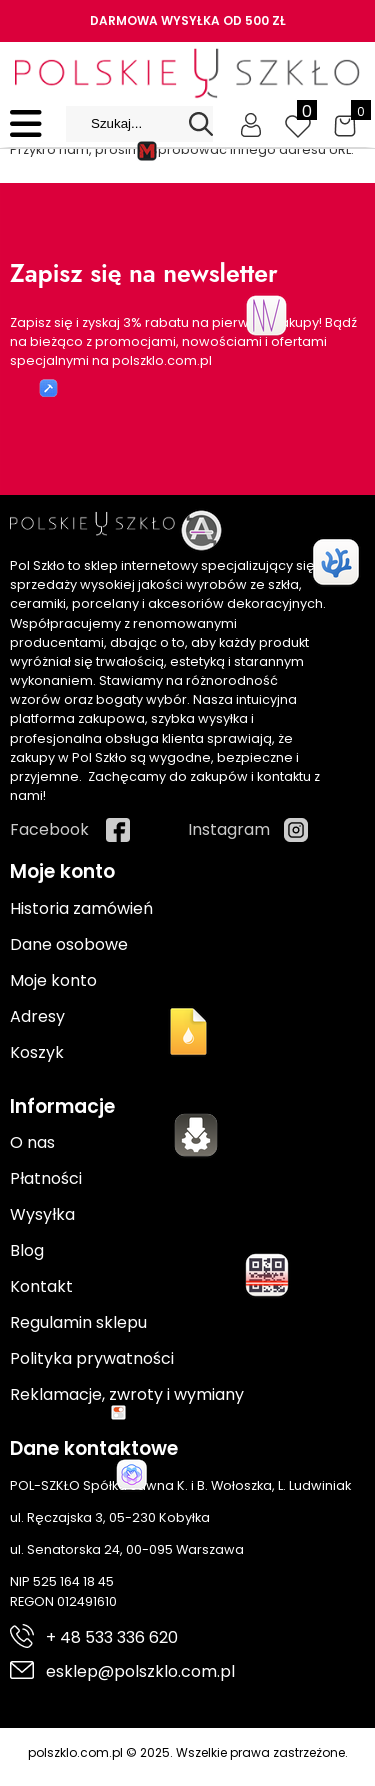 The width and height of the screenshot is (375, 1786). I want to click on open the software update manager, so click(201, 530).